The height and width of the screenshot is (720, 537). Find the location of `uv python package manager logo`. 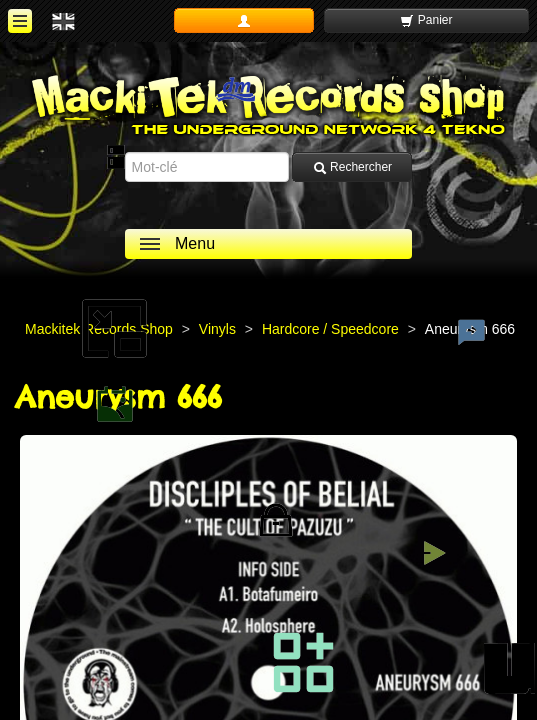

uv python package manager logo is located at coordinates (509, 668).